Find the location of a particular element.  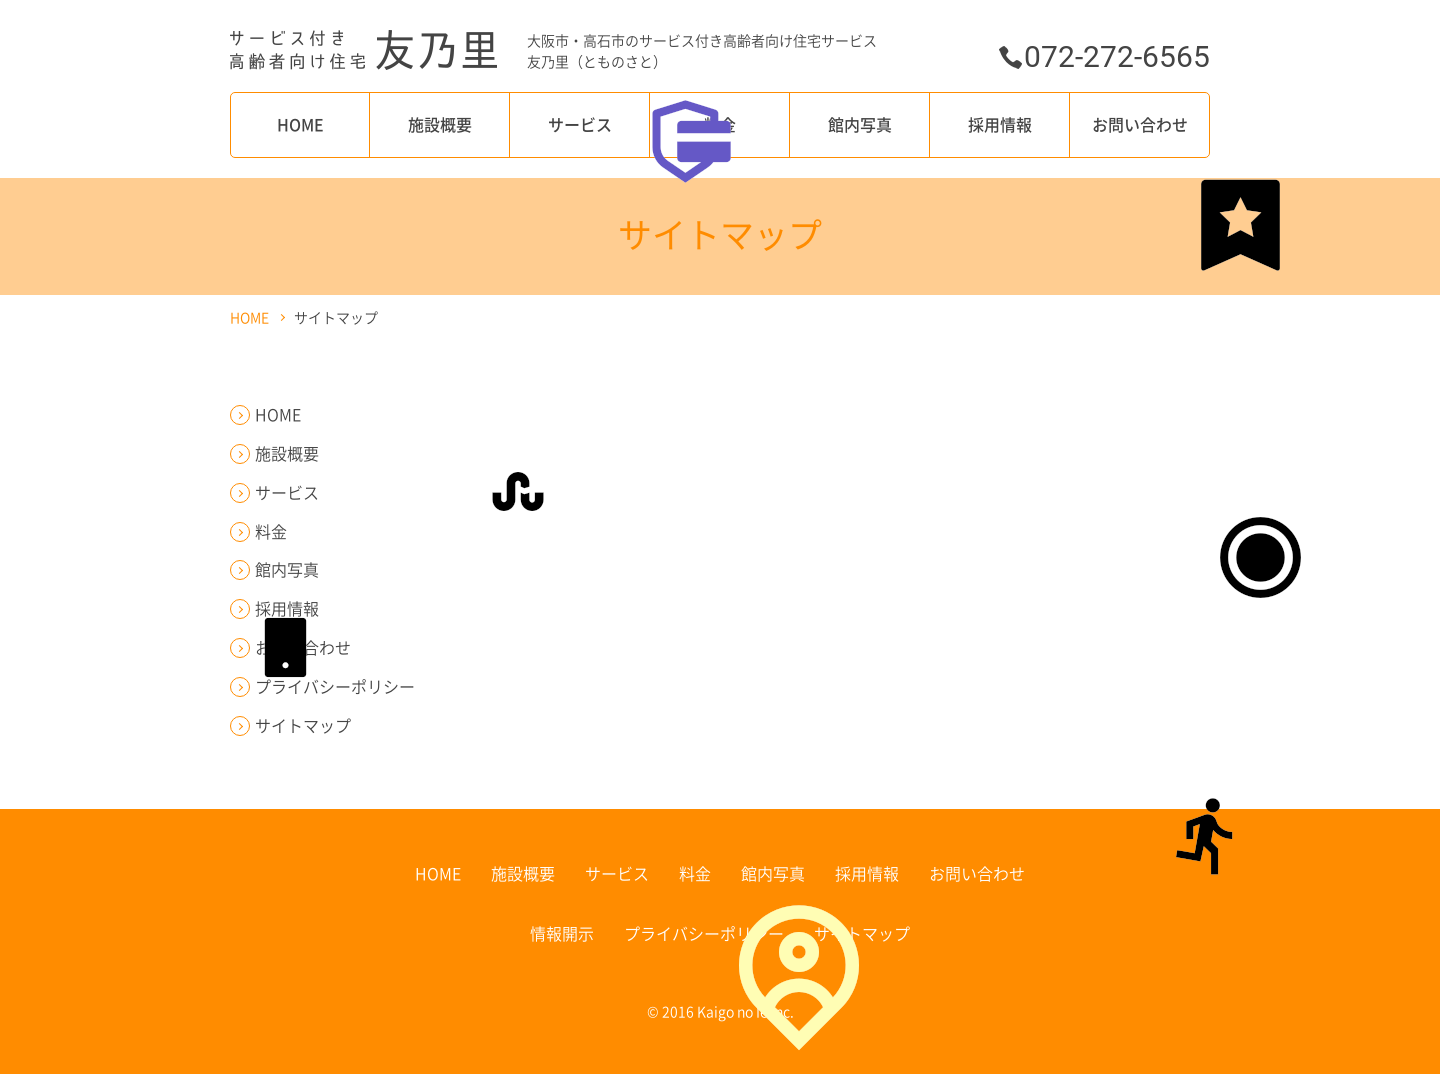

stumbleupon logo is located at coordinates (518, 491).